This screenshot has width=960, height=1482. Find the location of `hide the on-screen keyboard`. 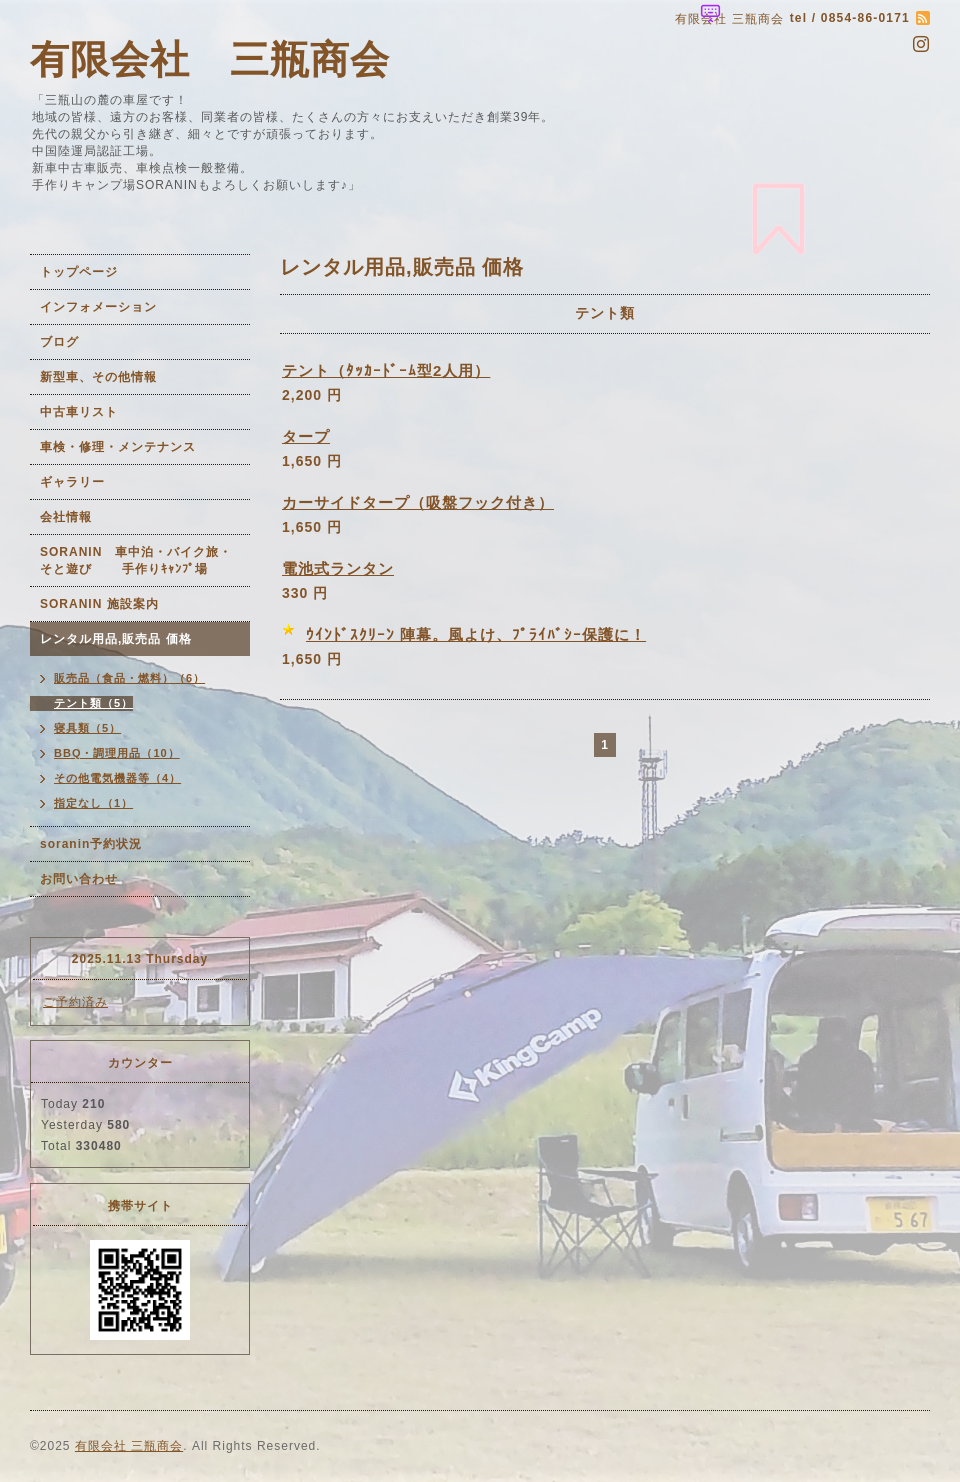

hide the on-screen keyboard is located at coordinates (710, 13).